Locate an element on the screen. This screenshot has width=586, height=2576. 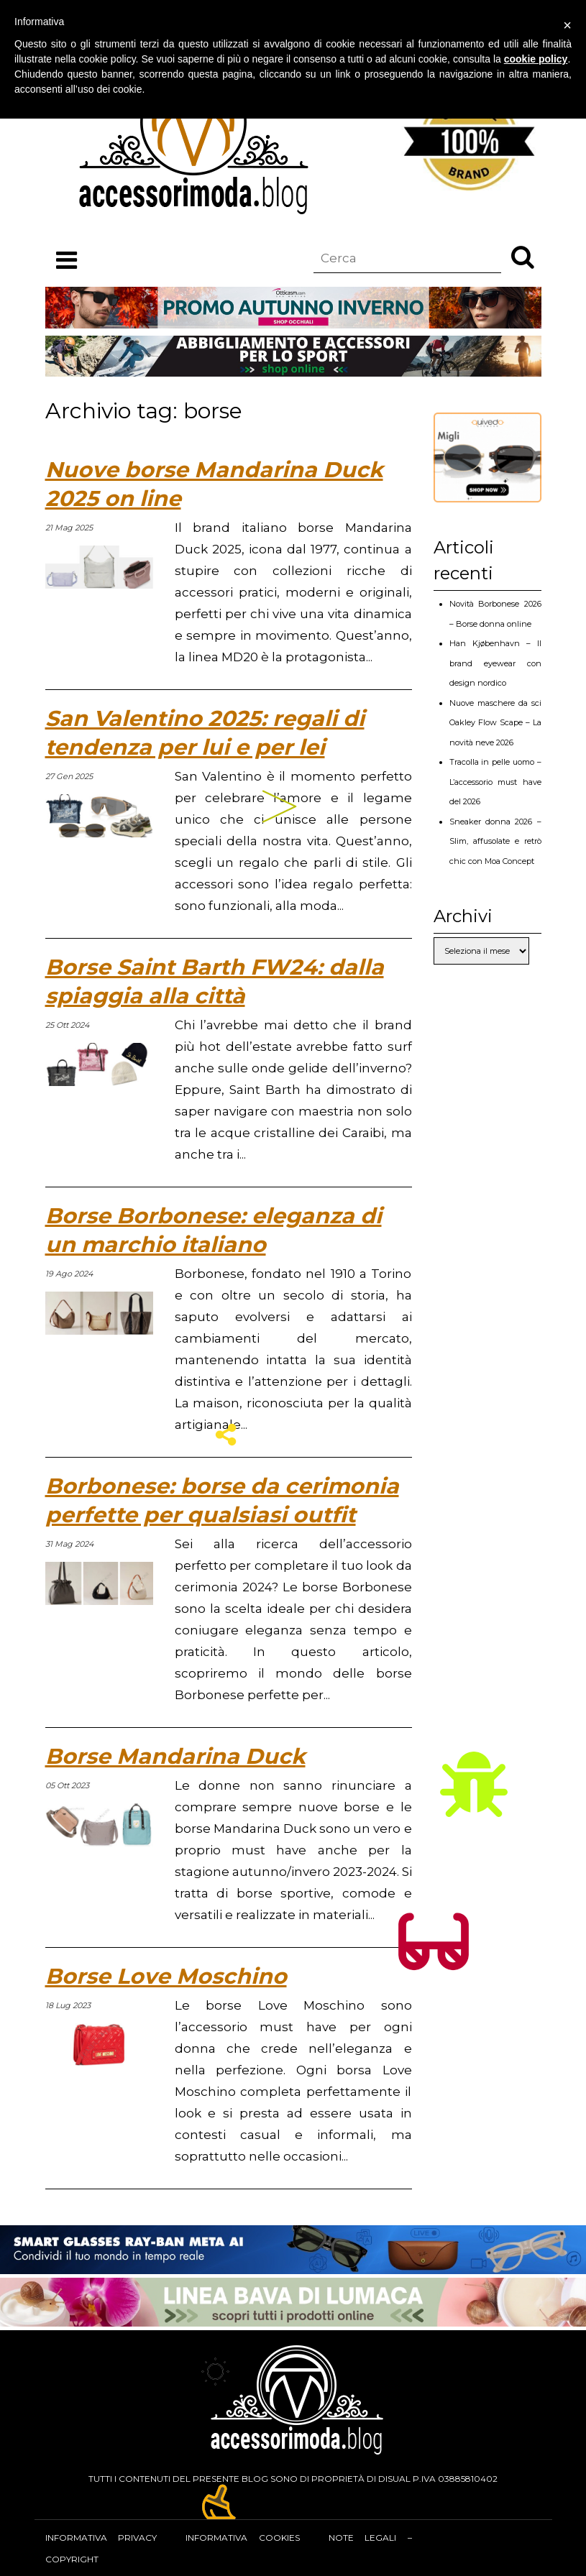
share content with others is located at coordinates (226, 1435).